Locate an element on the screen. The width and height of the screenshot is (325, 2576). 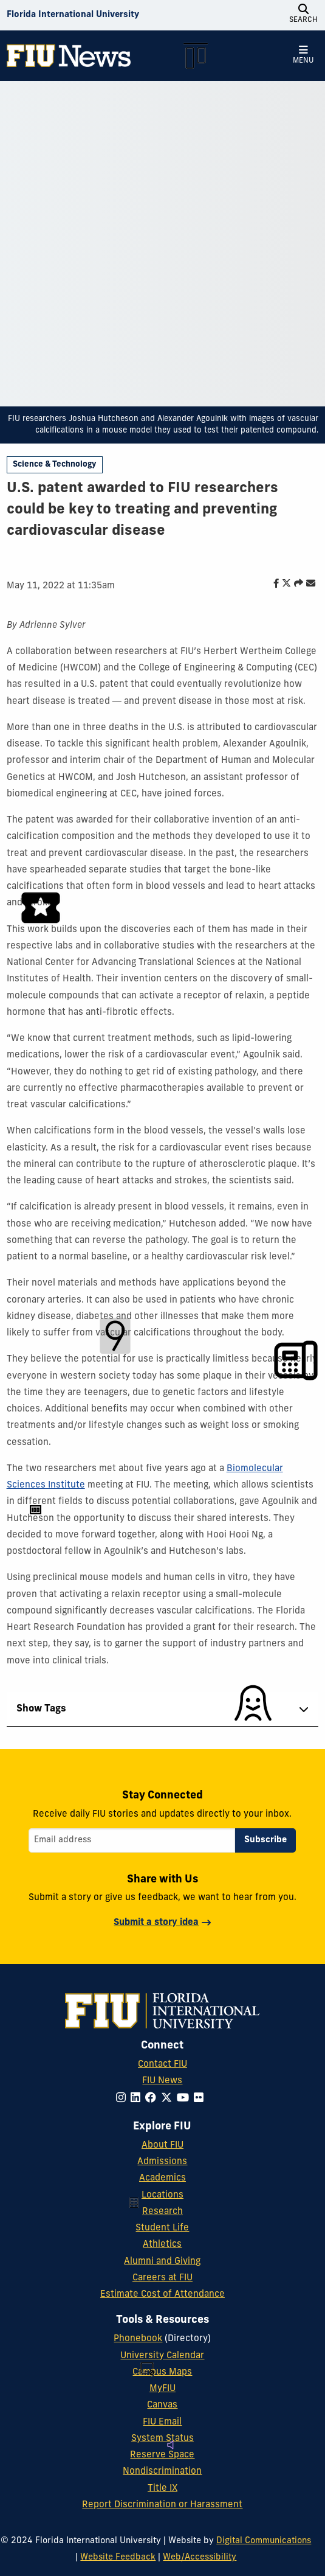
view local events or entertainment is located at coordinates (41, 908).